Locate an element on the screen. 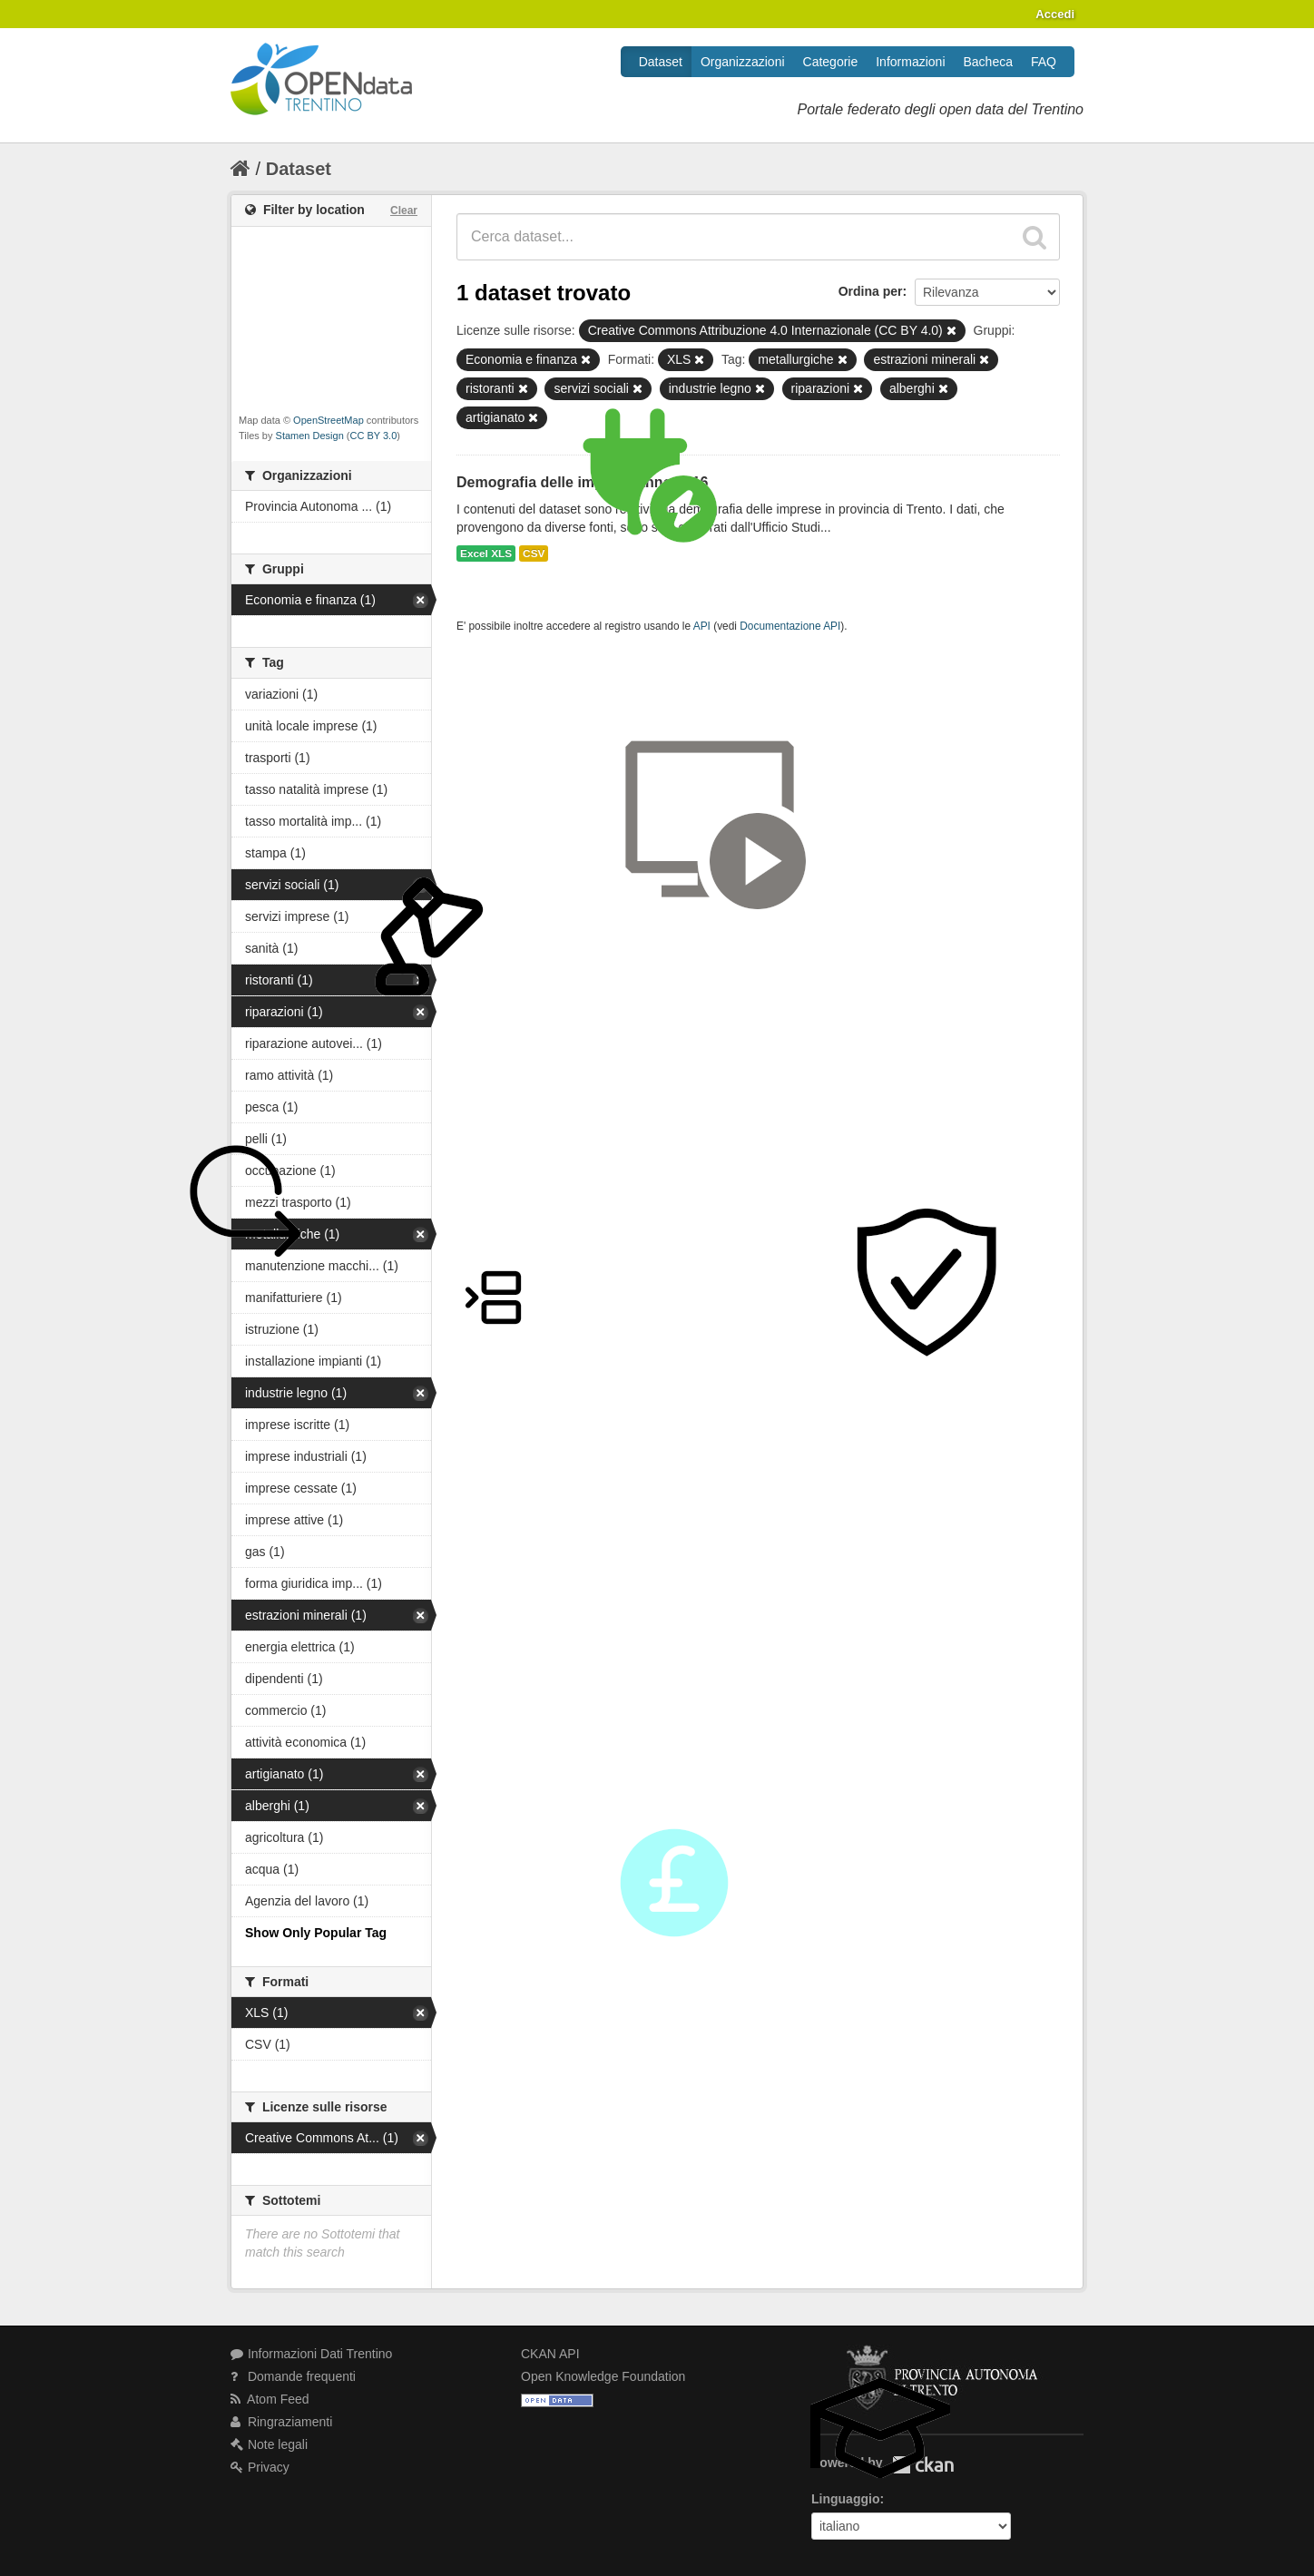  insert element at the beginning of a list is located at coordinates (495, 1298).